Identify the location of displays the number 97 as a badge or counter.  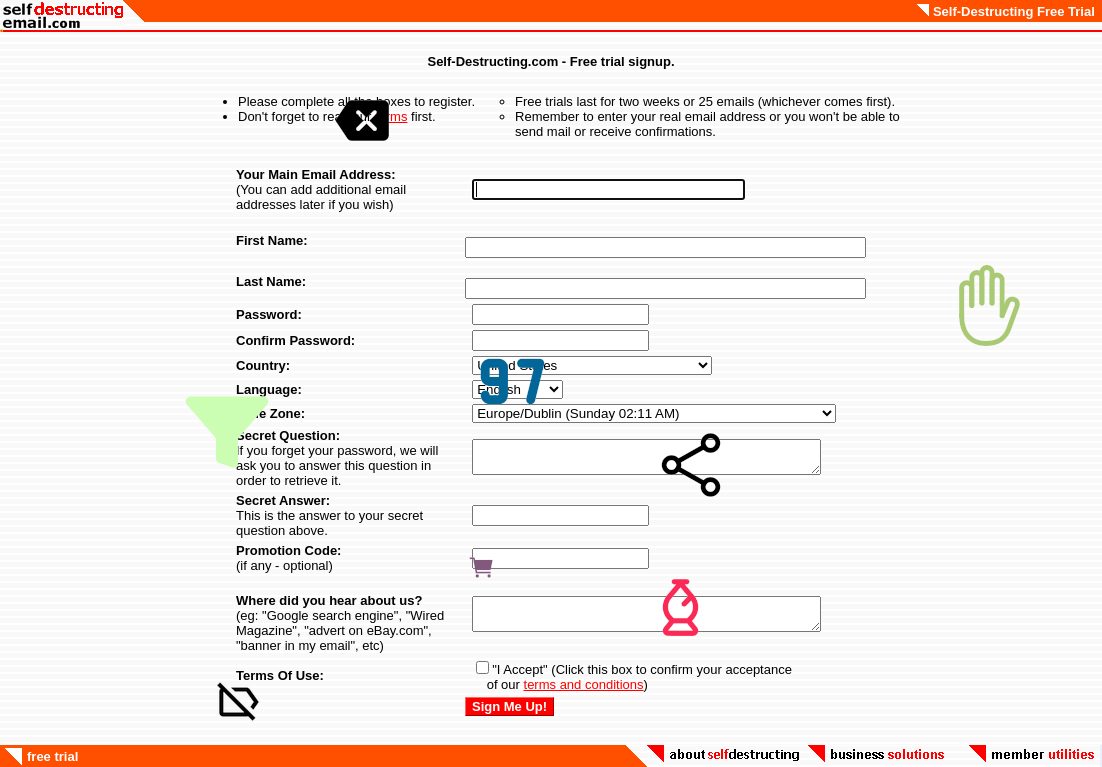
(512, 381).